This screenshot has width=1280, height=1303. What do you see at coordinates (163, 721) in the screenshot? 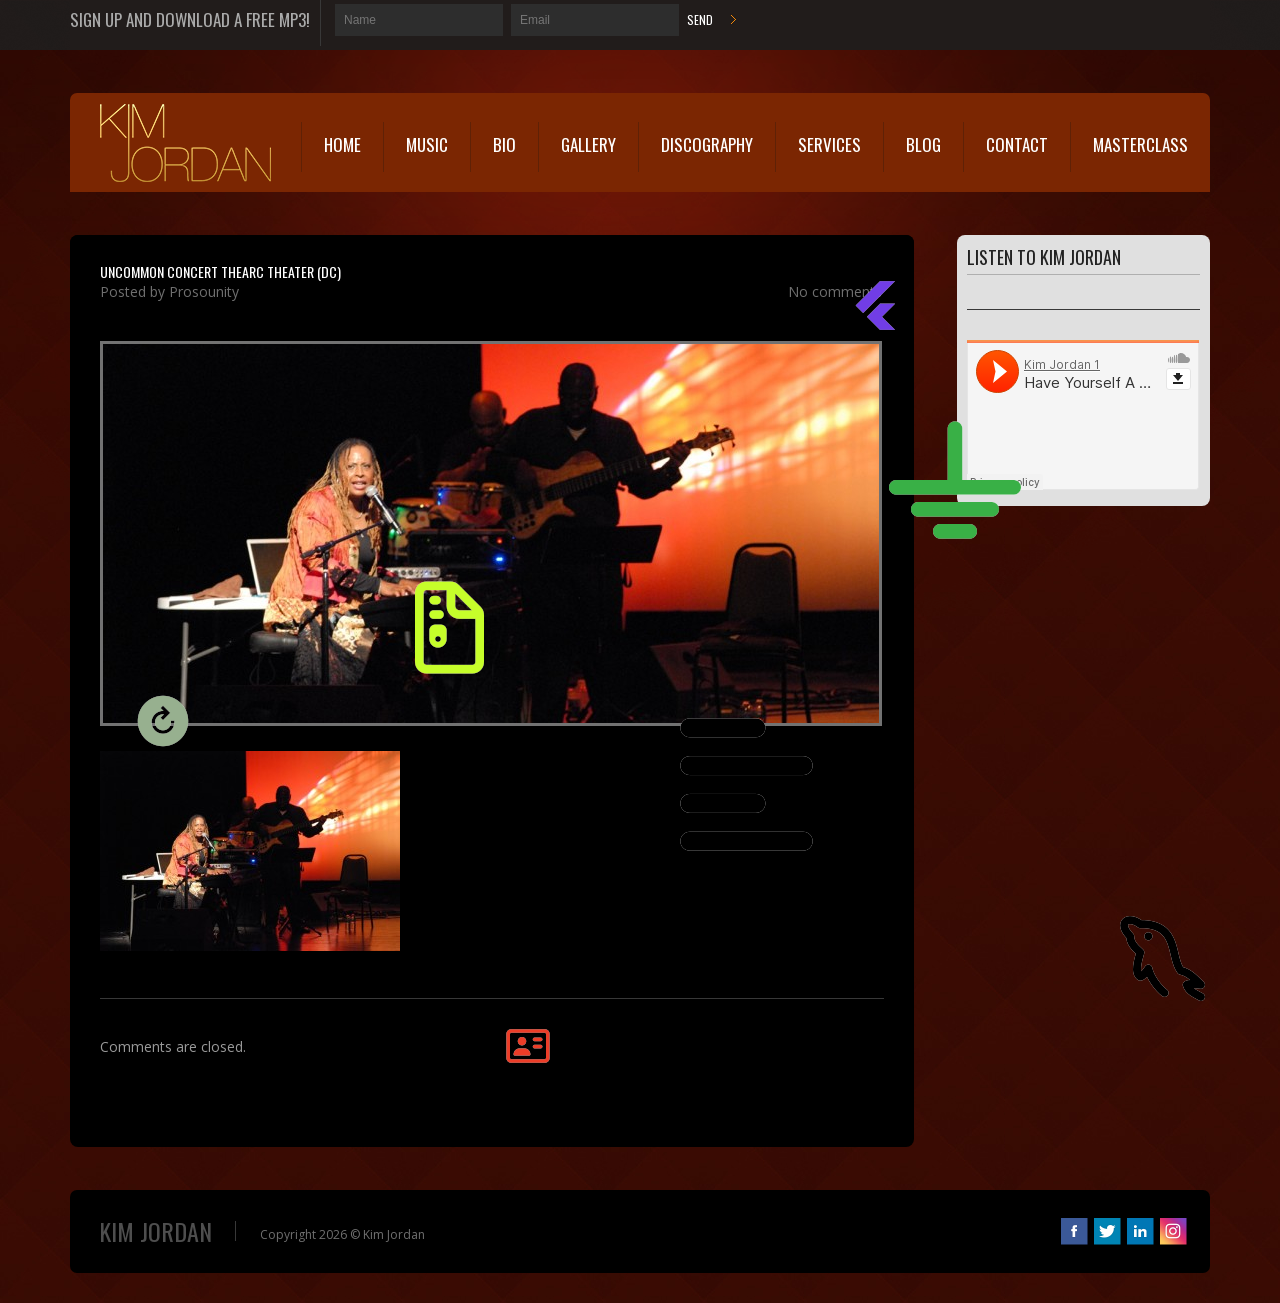
I see `refresh or reload content` at bounding box center [163, 721].